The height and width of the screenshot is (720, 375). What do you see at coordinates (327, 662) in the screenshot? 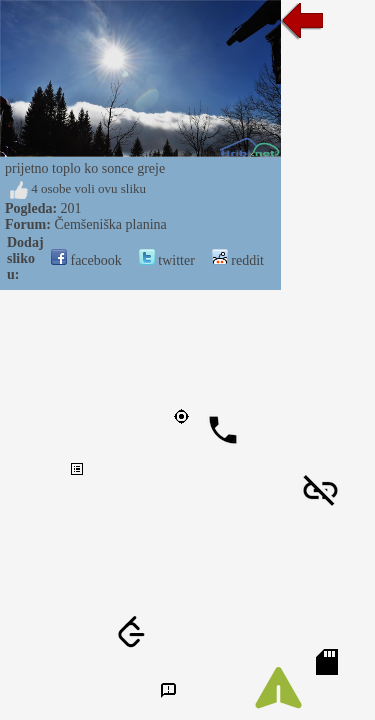
I see `access sd card storage` at bounding box center [327, 662].